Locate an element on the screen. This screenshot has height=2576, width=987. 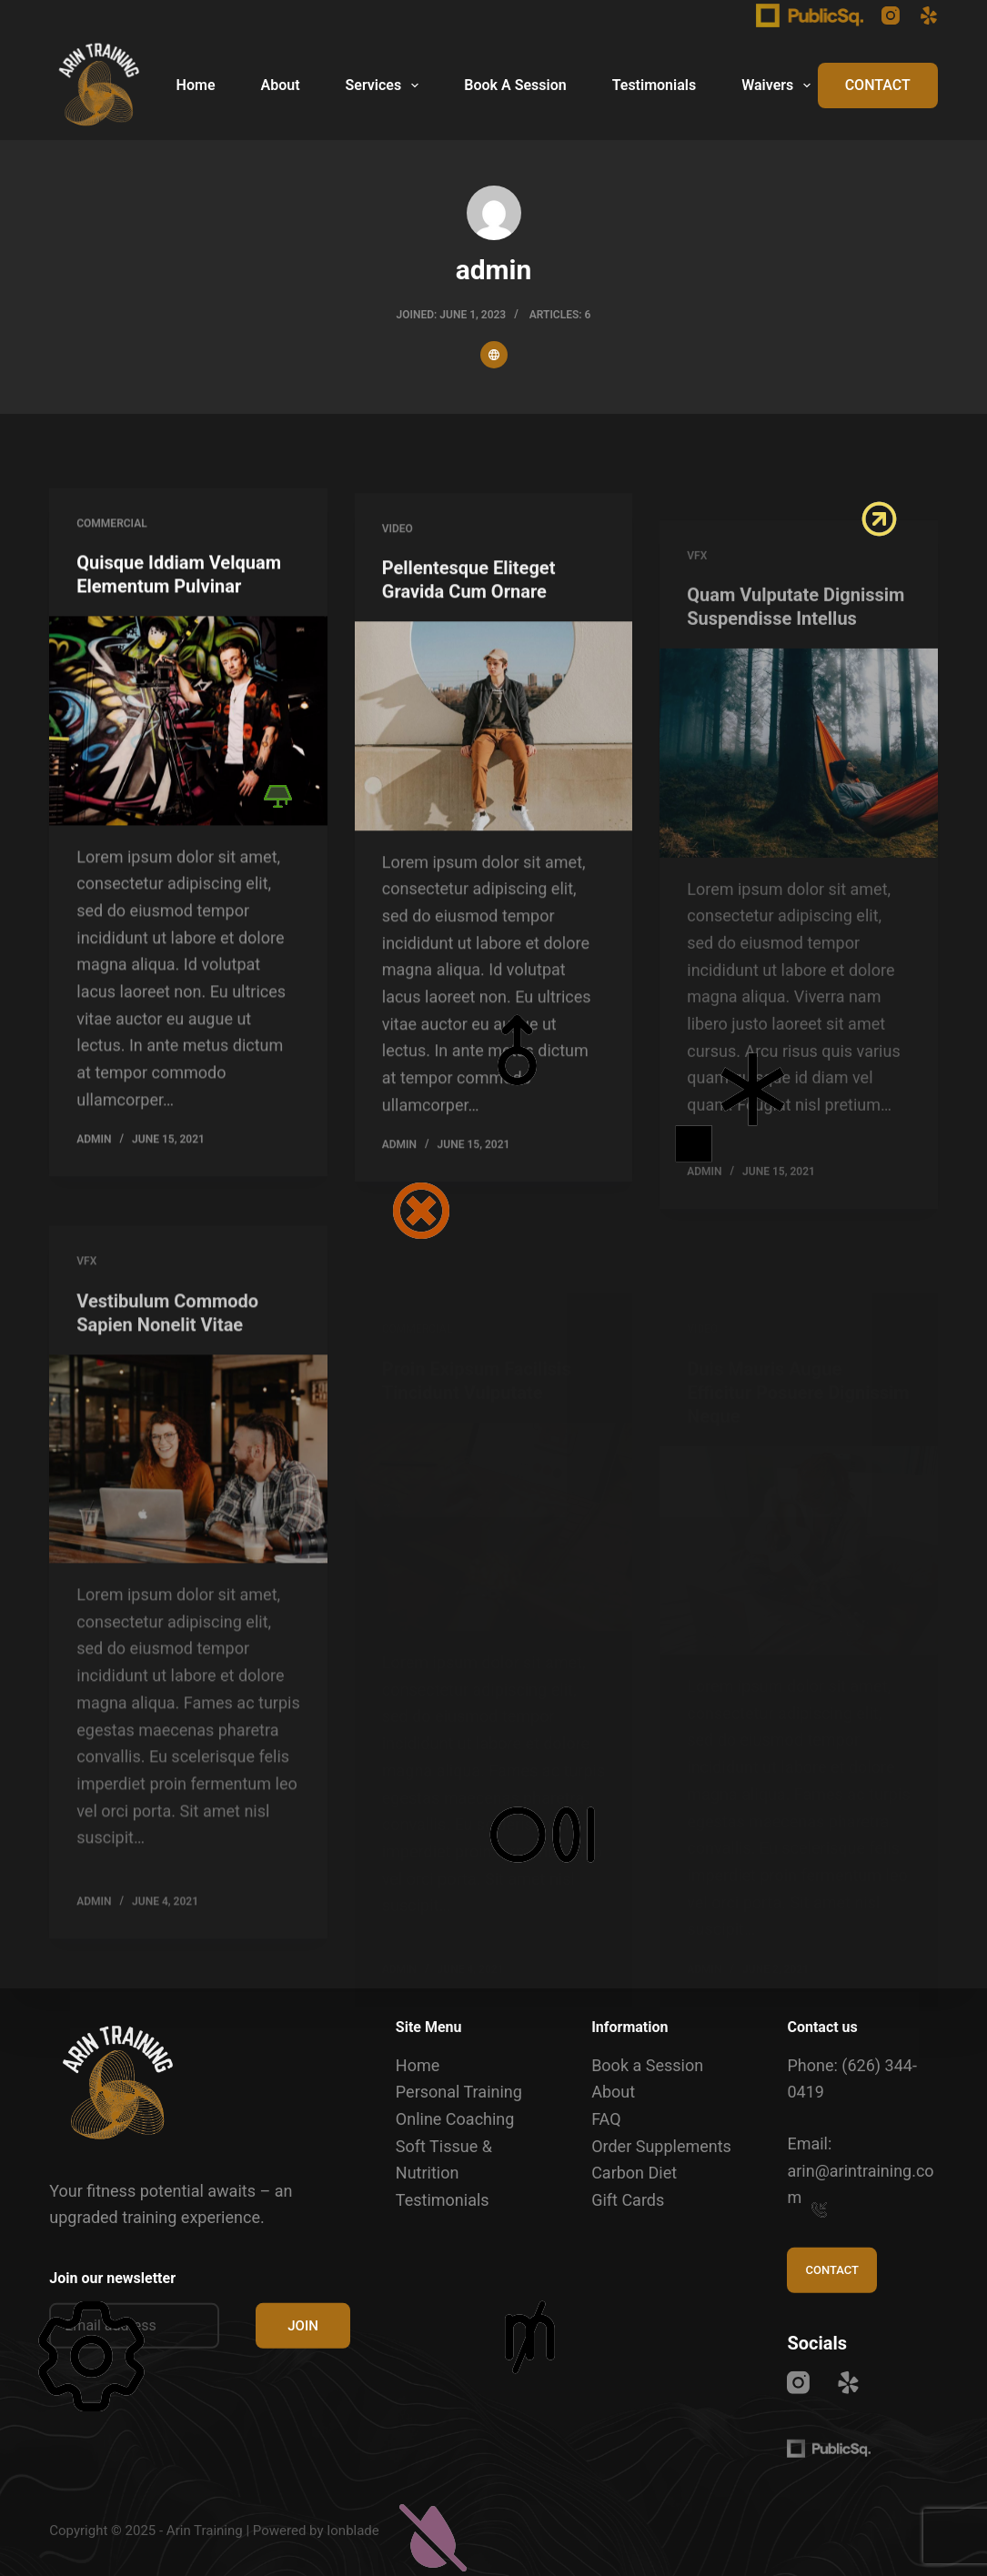
link to medium profile or article is located at coordinates (542, 1835).